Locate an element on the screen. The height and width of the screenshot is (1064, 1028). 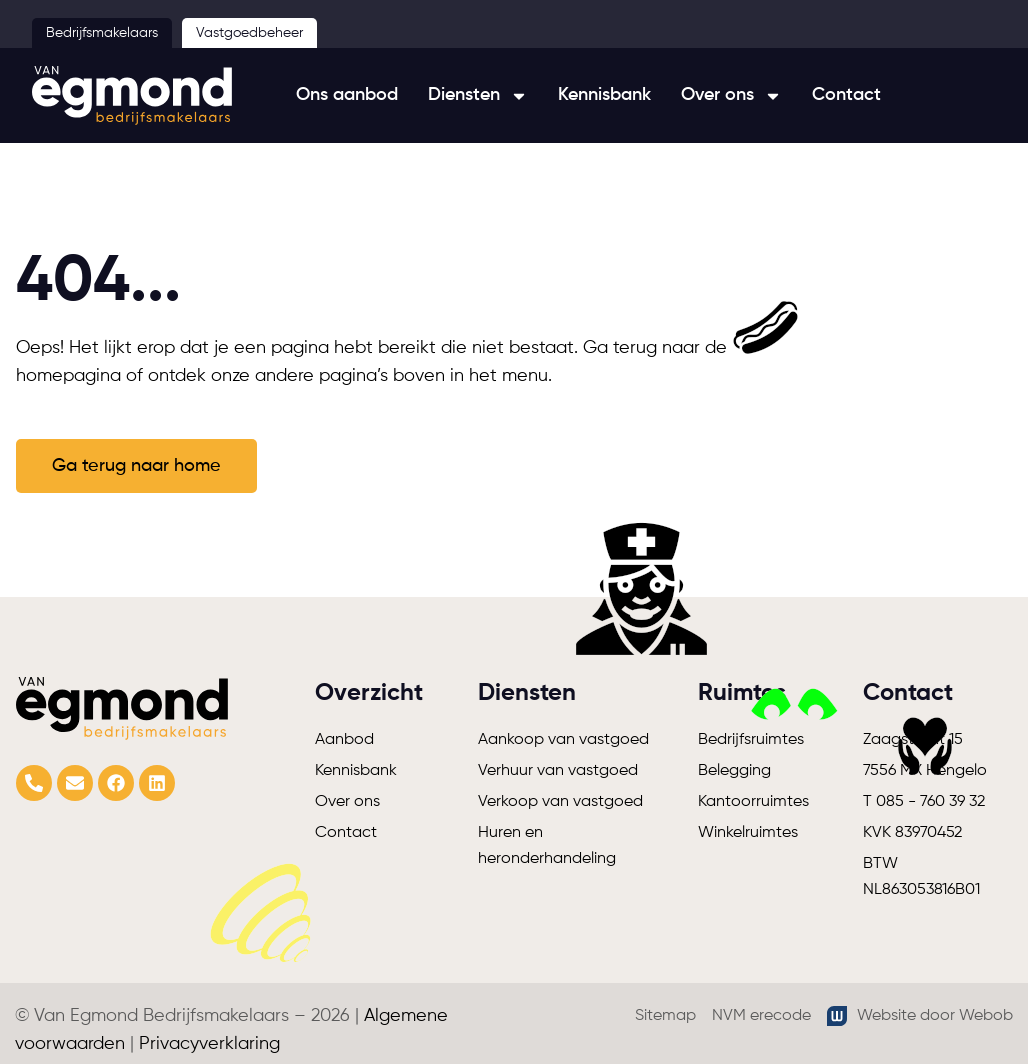
add to favorites or wishlist is located at coordinates (925, 746).